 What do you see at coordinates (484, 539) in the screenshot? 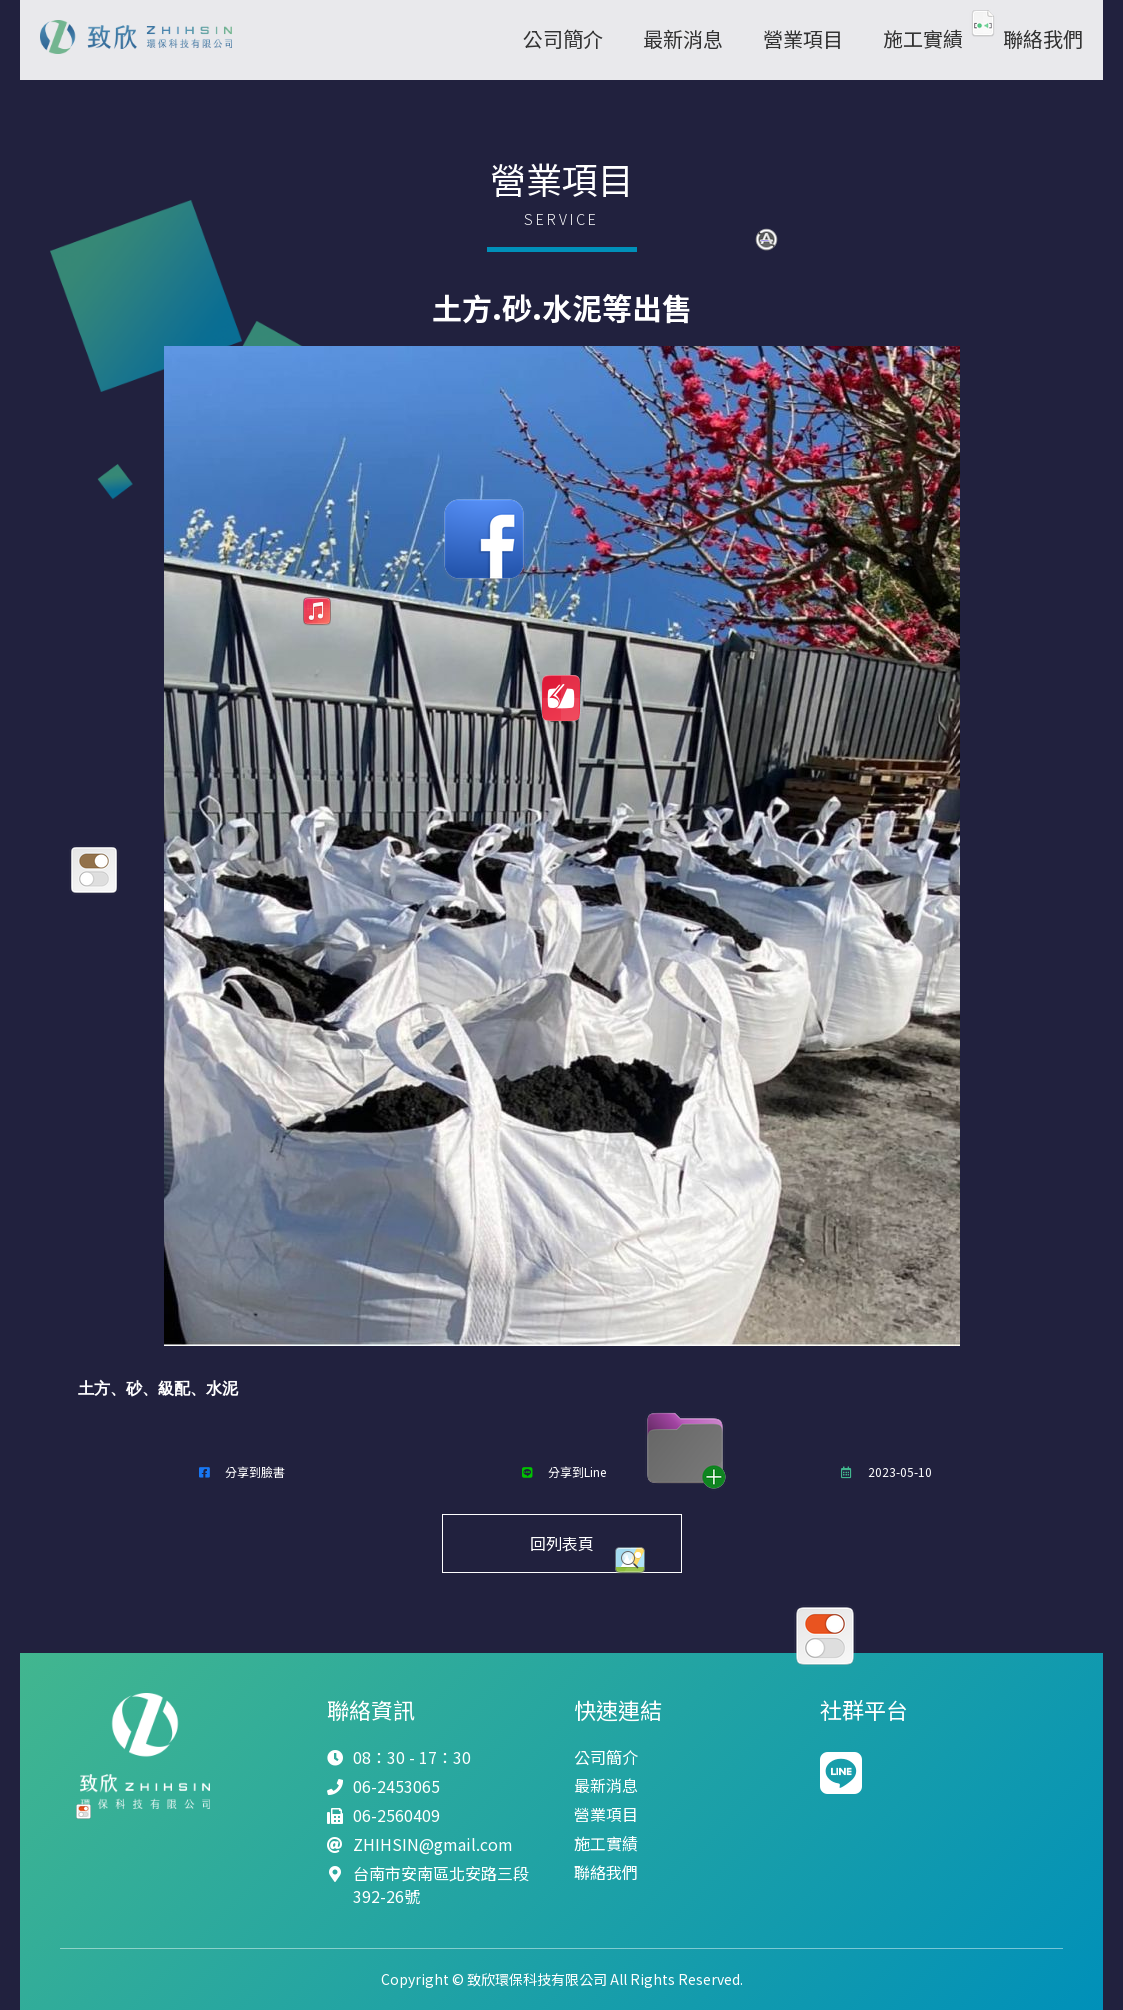
I see `open the Facebook app` at bounding box center [484, 539].